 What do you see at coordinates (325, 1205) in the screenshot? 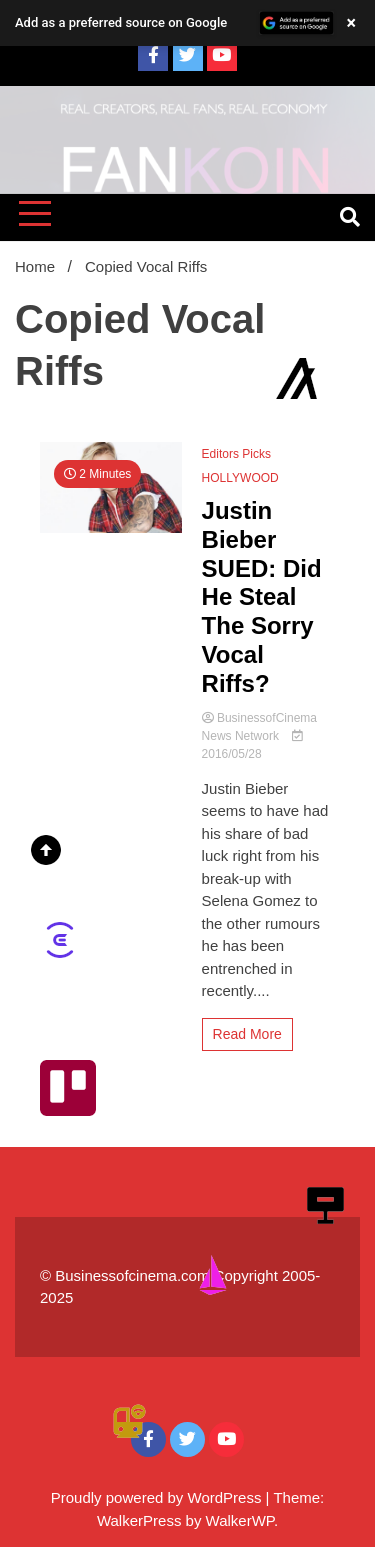
I see `indicates a reserved or held item` at bounding box center [325, 1205].